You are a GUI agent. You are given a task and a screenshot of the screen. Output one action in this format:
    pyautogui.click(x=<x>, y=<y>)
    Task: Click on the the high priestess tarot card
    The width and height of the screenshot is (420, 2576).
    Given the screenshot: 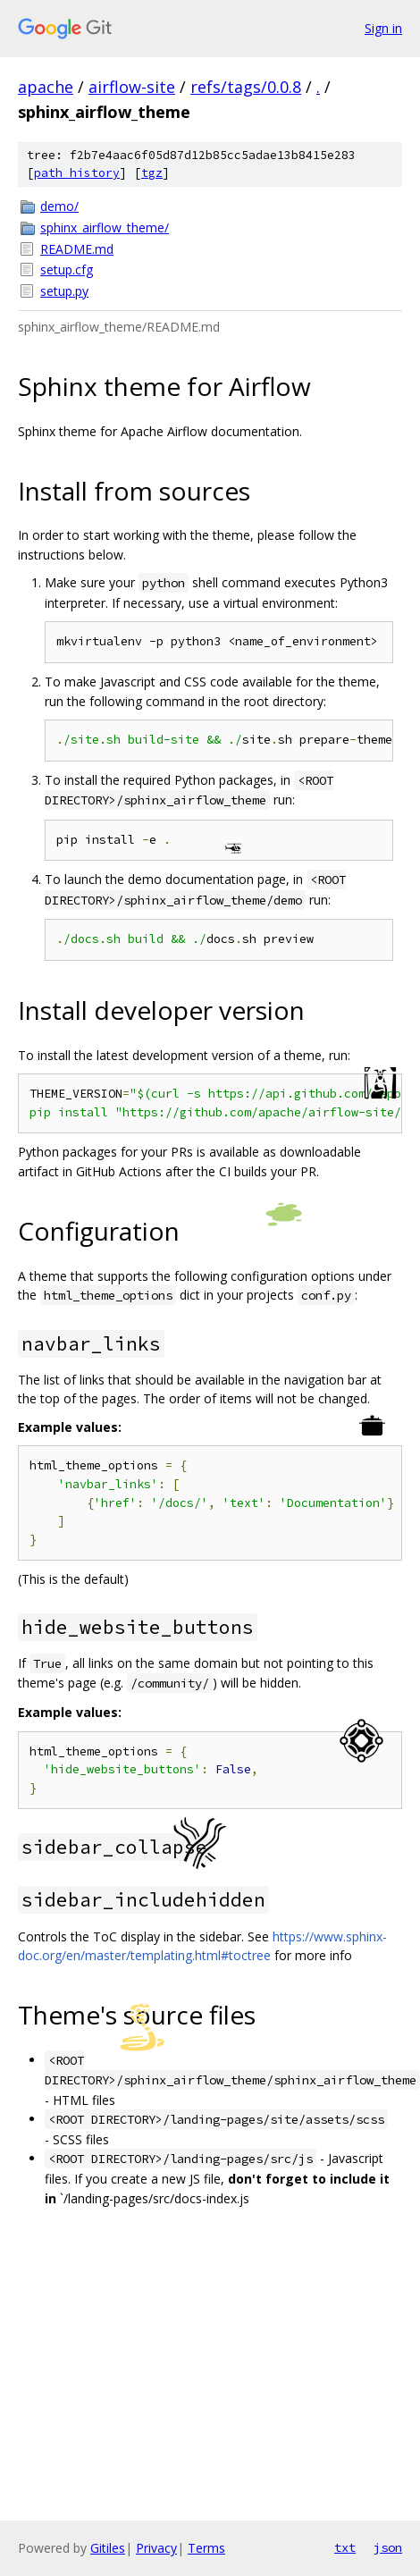 What is the action you would take?
    pyautogui.click(x=380, y=1082)
    